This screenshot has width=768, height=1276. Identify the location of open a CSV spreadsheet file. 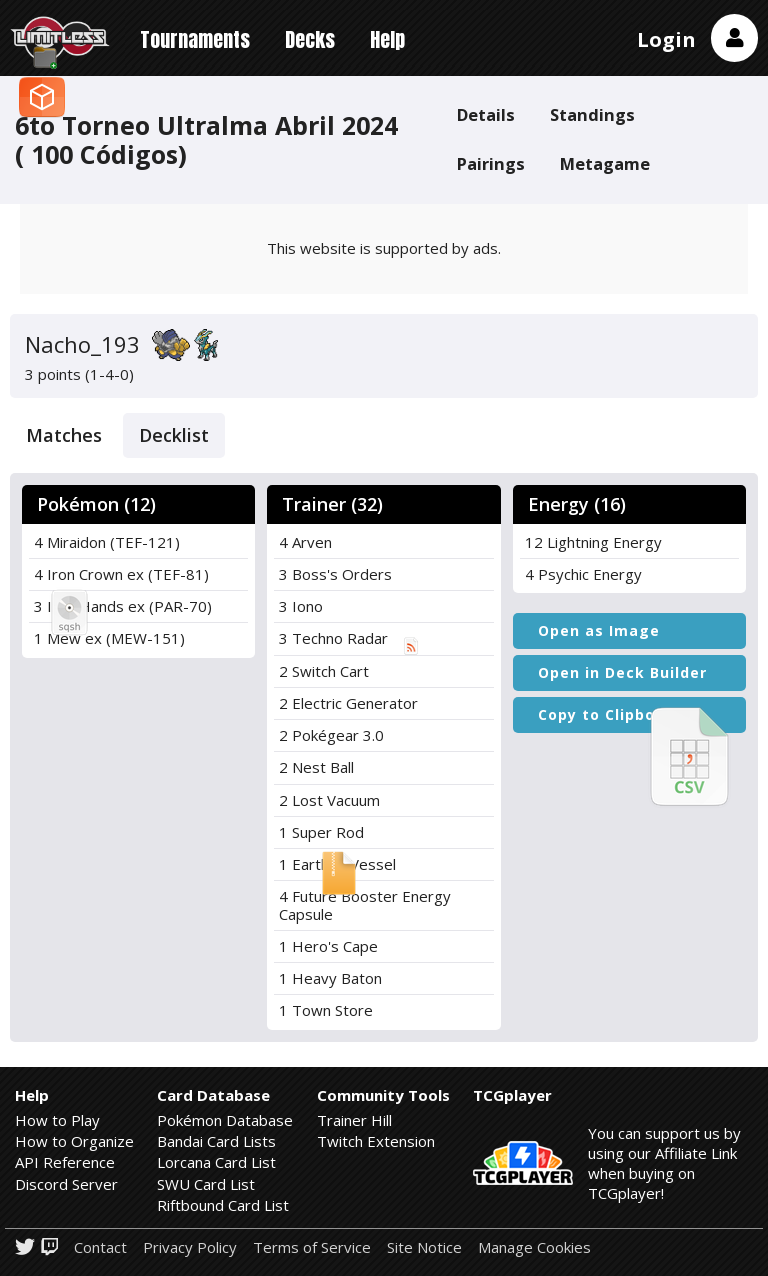
(689, 756).